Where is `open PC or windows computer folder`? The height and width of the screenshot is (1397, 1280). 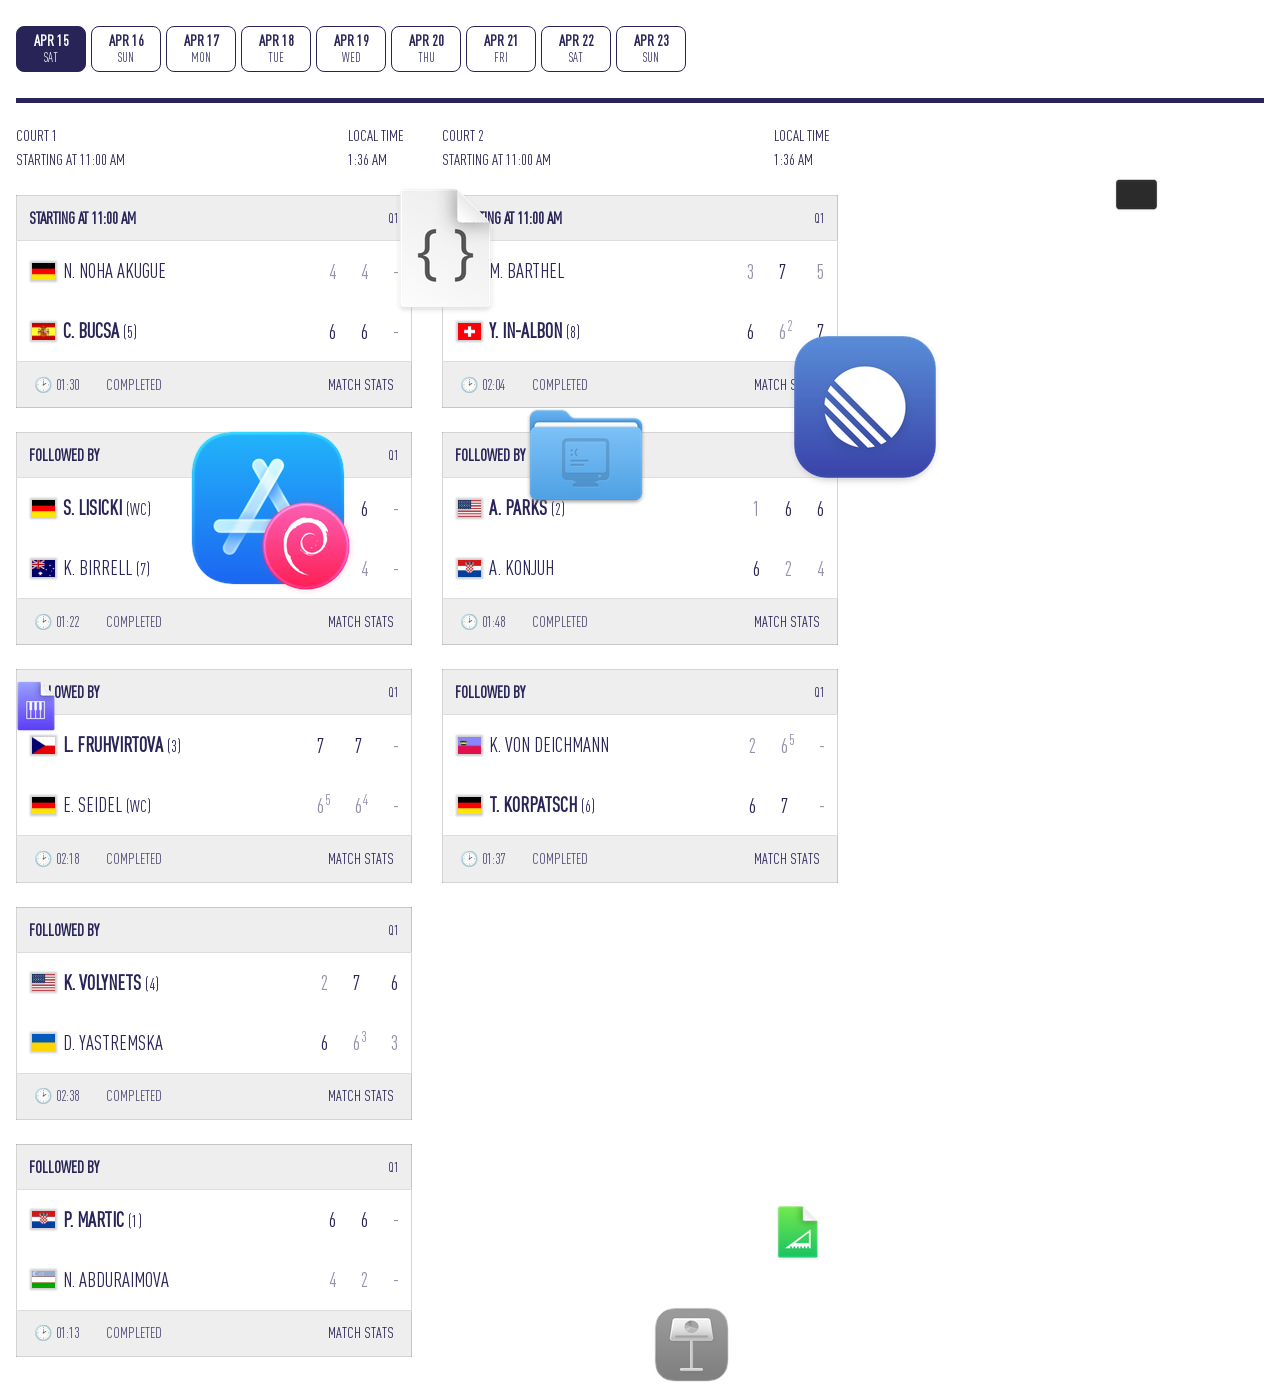
open PC or windows computer folder is located at coordinates (586, 455).